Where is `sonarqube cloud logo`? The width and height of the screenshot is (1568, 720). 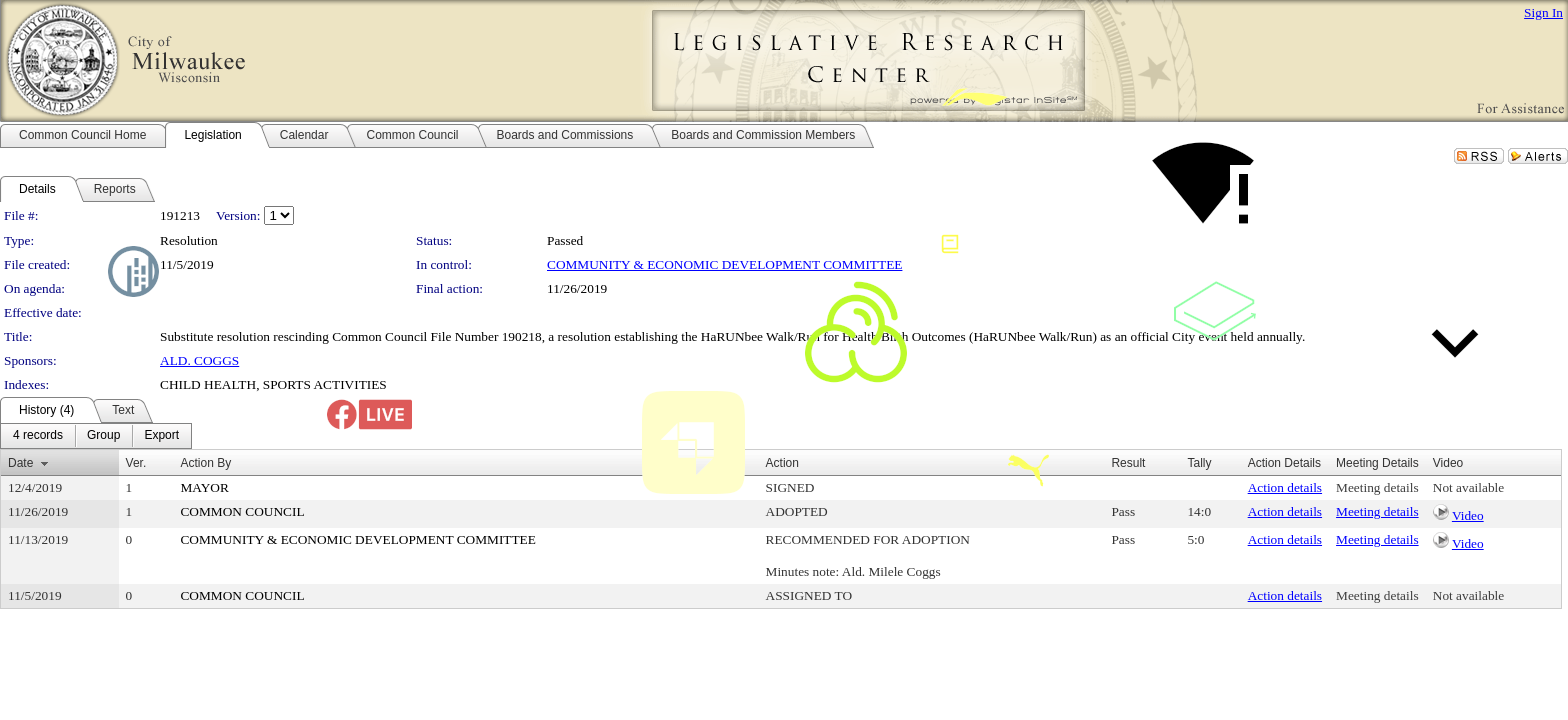
sonarqube cloud logo is located at coordinates (856, 332).